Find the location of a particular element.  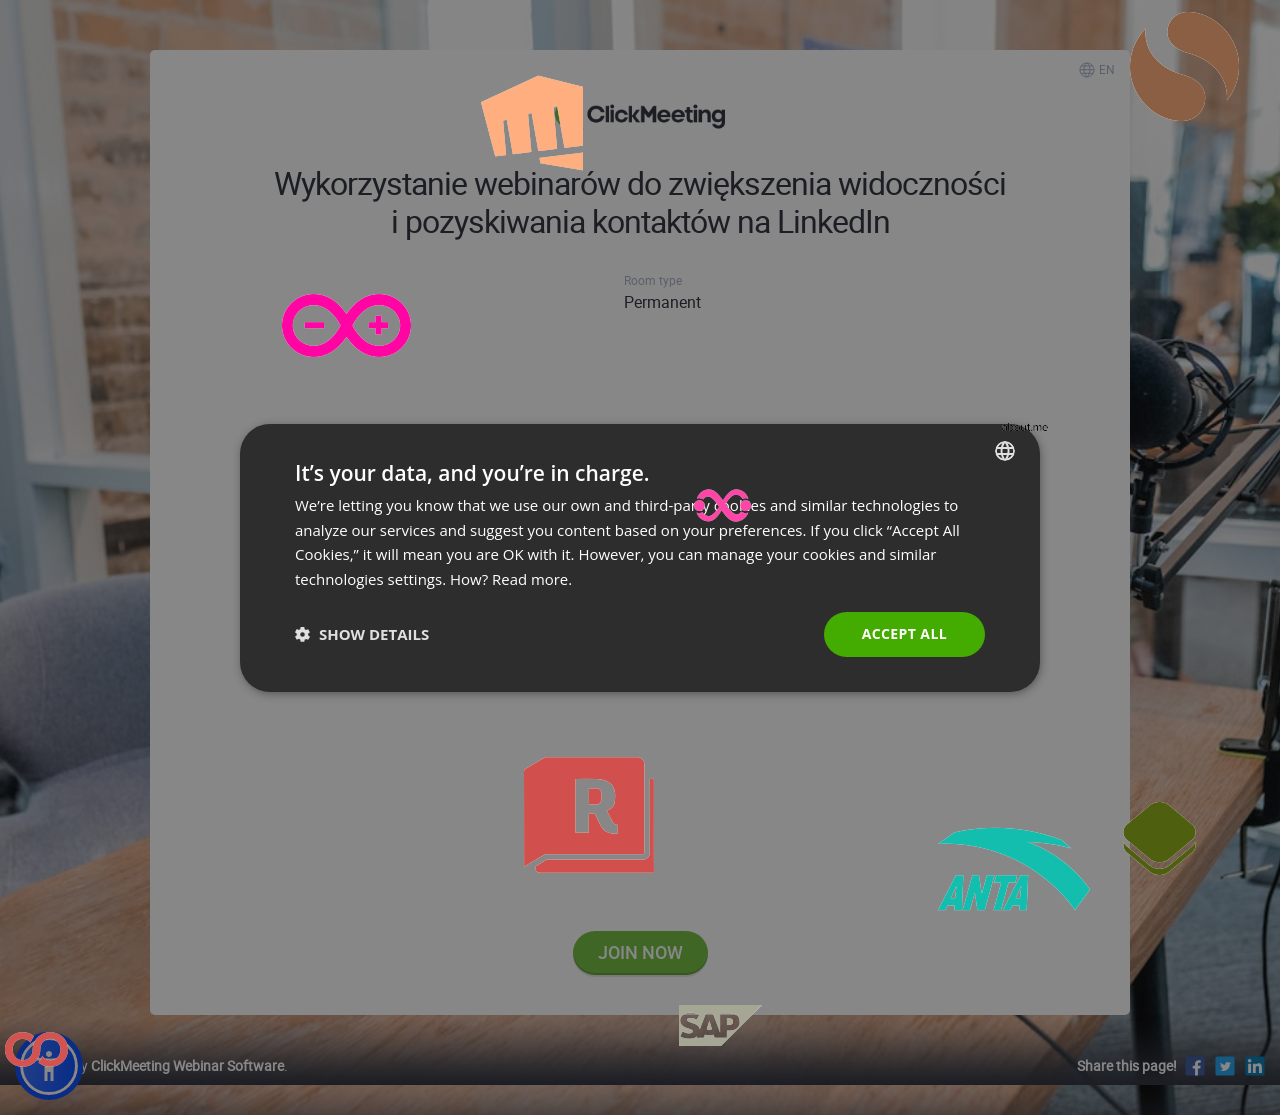

open simplenote app is located at coordinates (1184, 66).